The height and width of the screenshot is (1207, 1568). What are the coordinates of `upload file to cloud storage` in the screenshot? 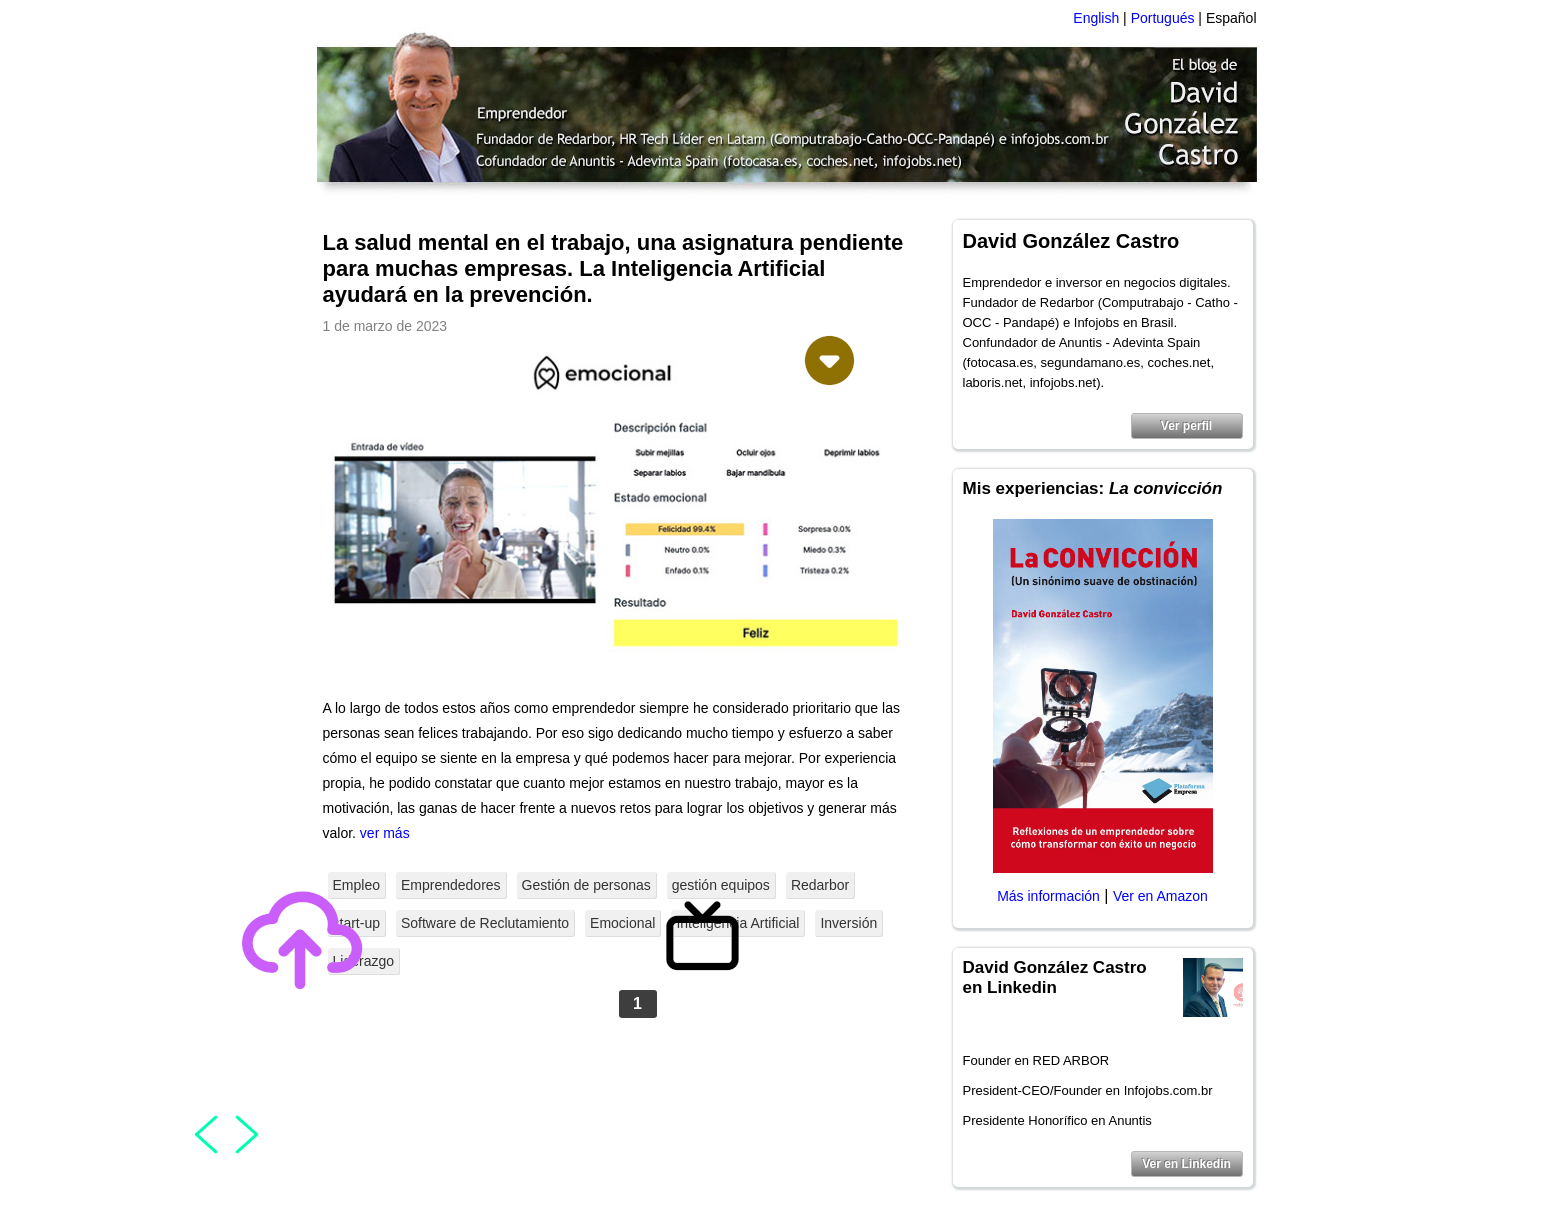 It's located at (300, 935).